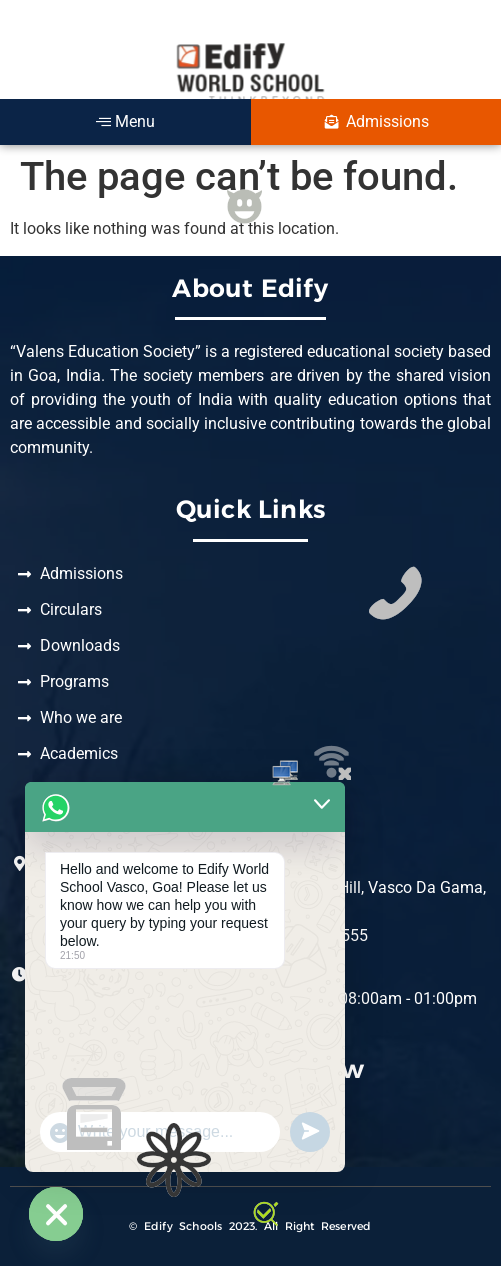  I want to click on indicates network connection is idle with no active traffic, so click(285, 773).